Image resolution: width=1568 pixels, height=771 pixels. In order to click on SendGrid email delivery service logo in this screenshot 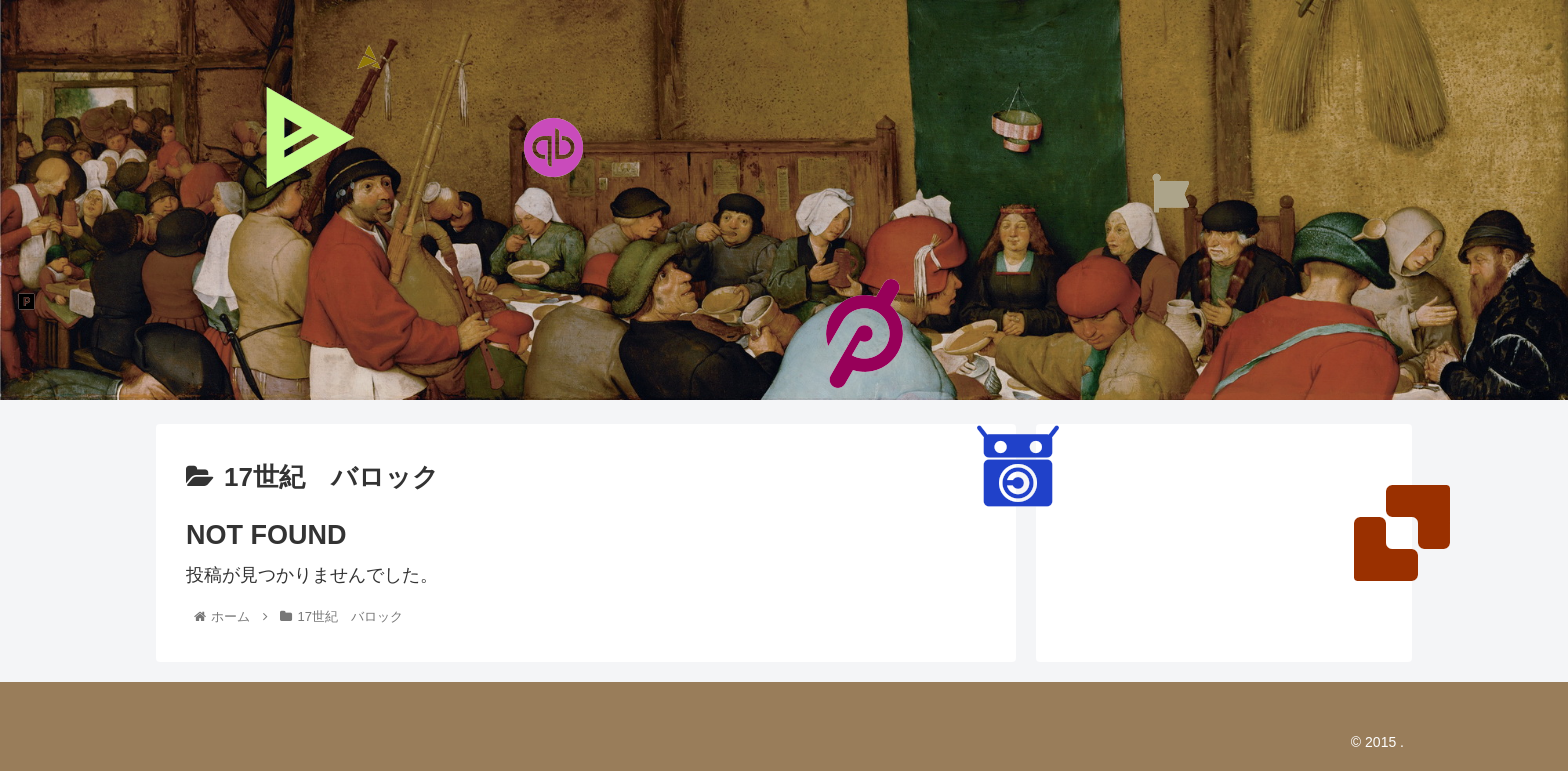, I will do `click(1402, 533)`.